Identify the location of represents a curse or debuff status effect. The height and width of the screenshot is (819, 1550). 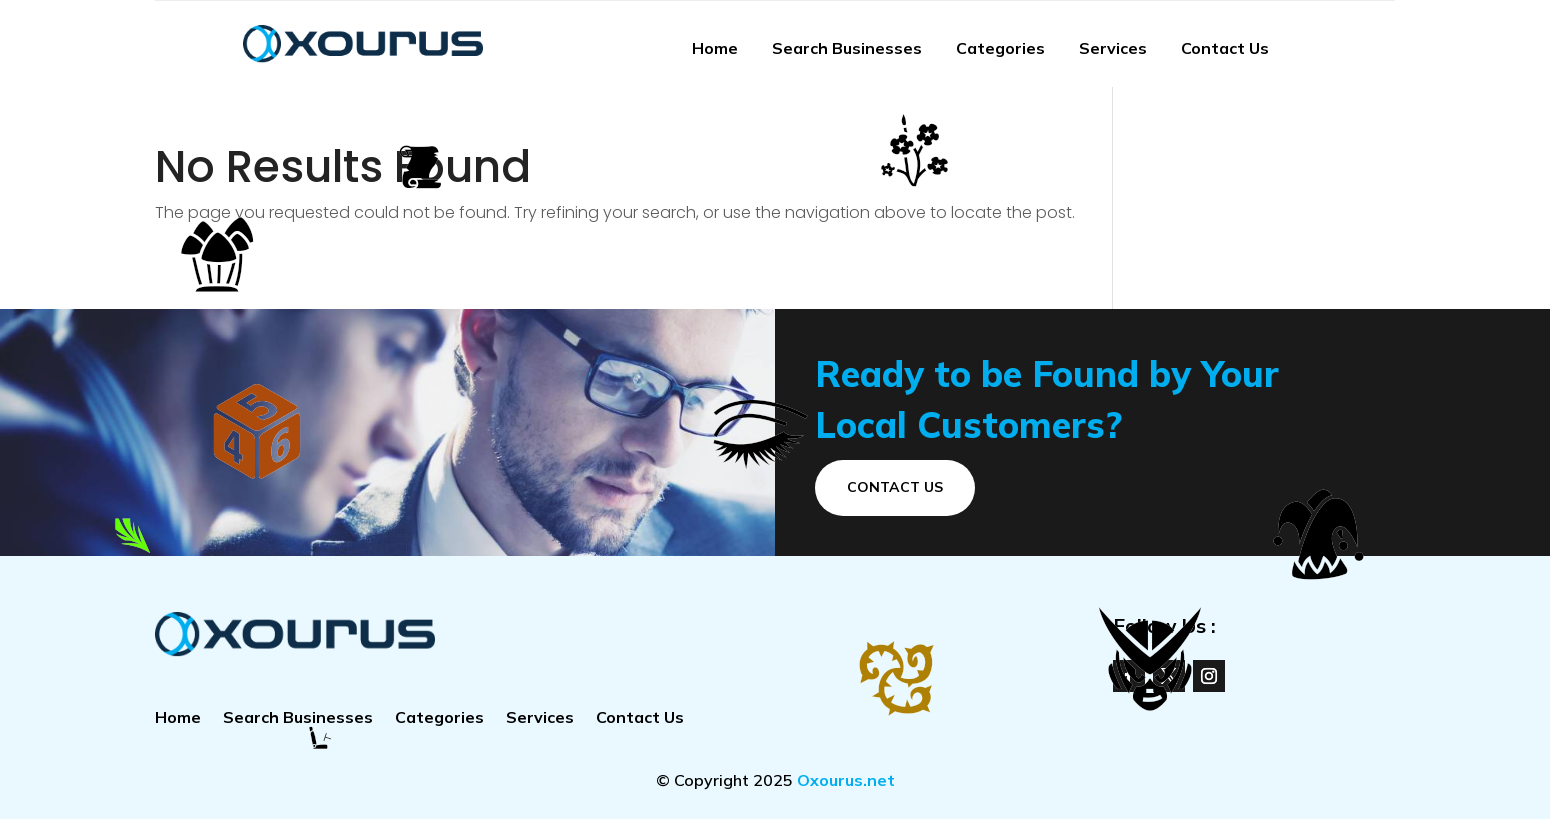
(897, 679).